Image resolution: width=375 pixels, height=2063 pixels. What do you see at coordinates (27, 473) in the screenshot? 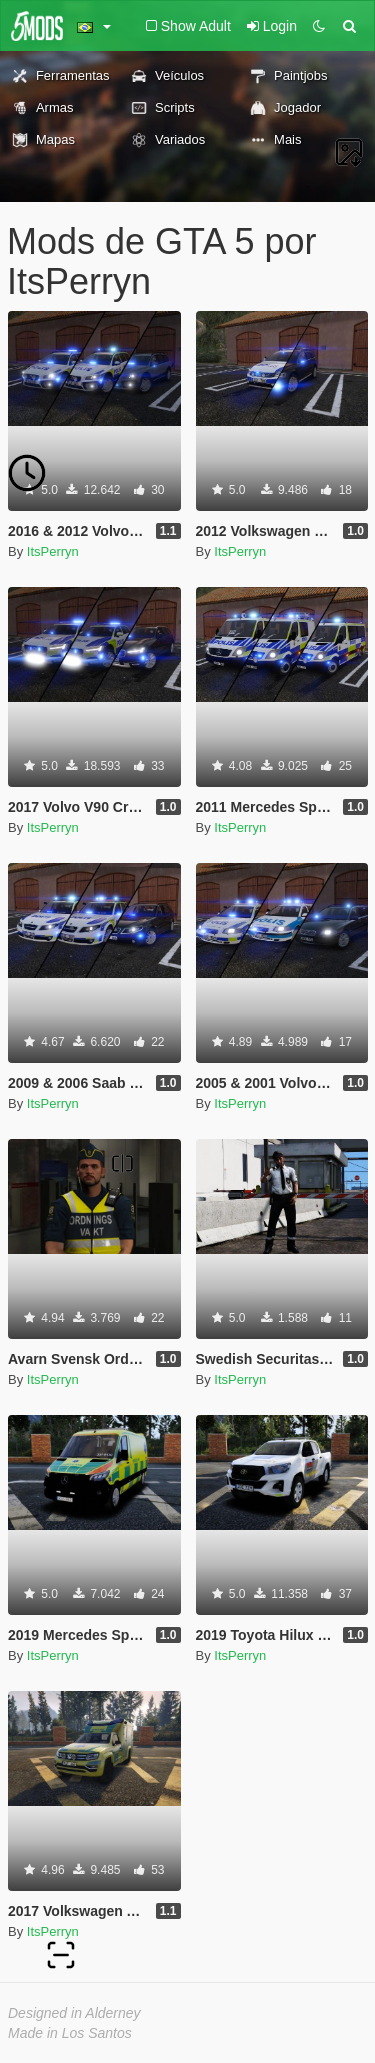
I see `view time or clock settings` at bounding box center [27, 473].